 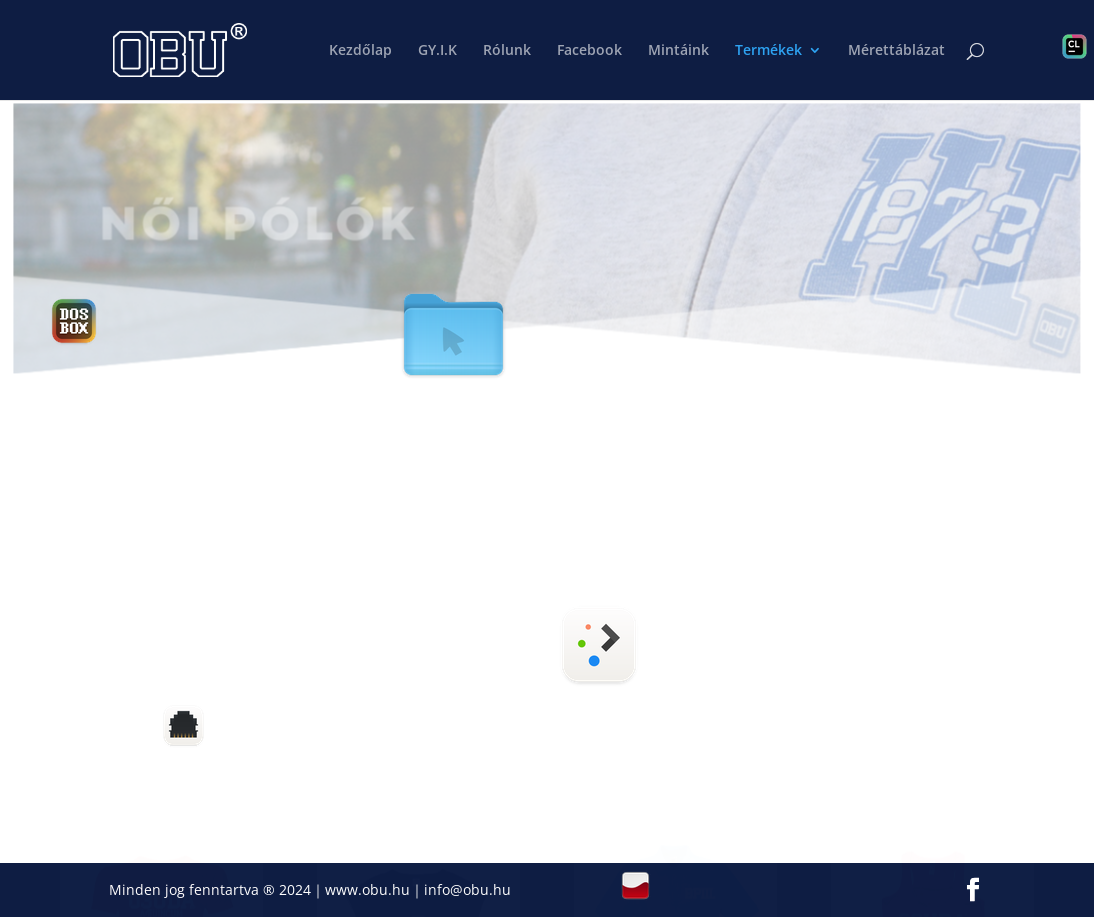 I want to click on configure DSL network connection settings, so click(x=183, y=725).